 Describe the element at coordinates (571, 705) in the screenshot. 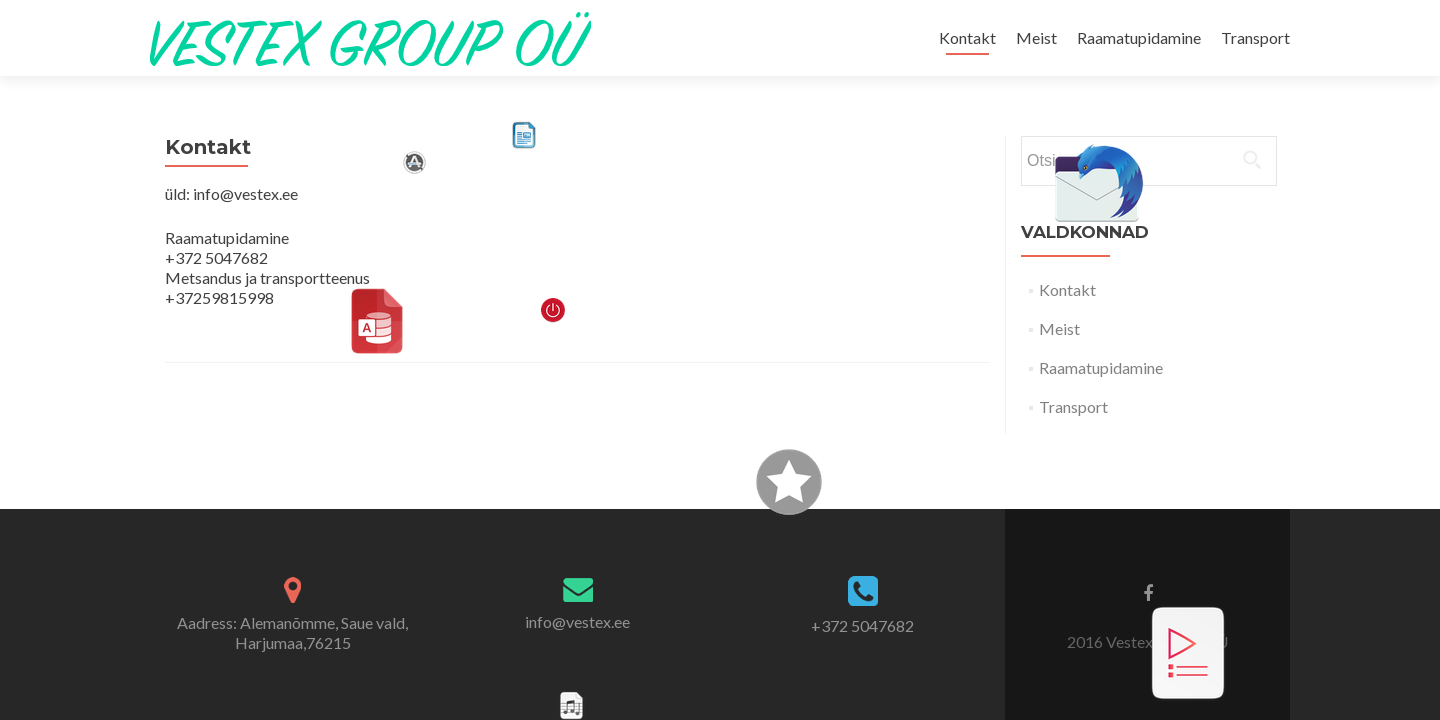

I see `an iMelody audio file` at that location.